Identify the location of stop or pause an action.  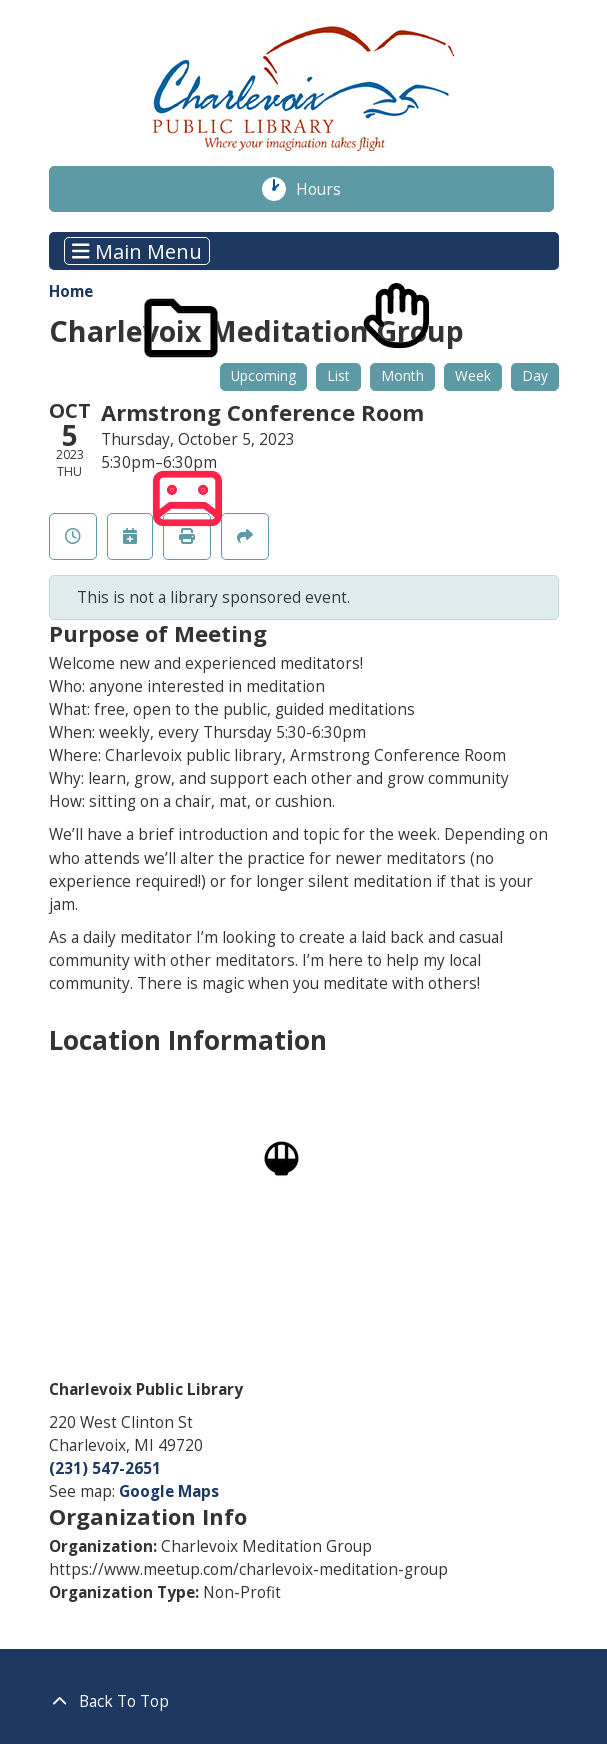
(396, 315).